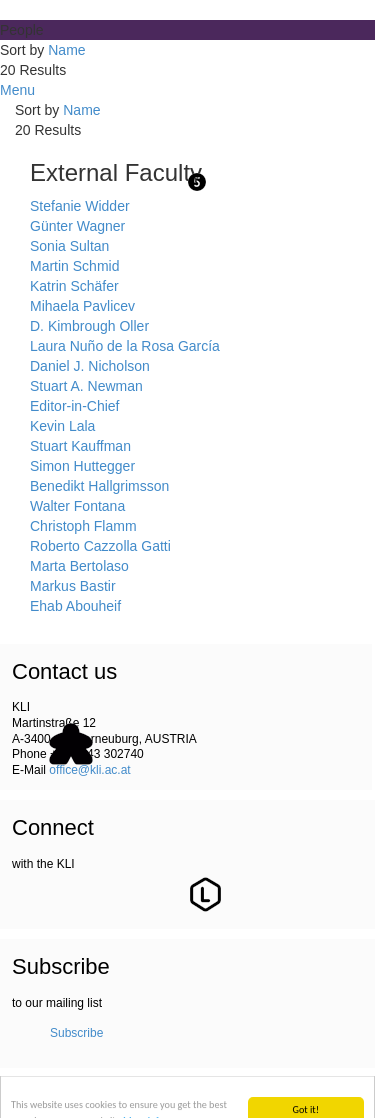  Describe the element at coordinates (197, 182) in the screenshot. I see `indicates step 5 in a multi-step process` at that location.